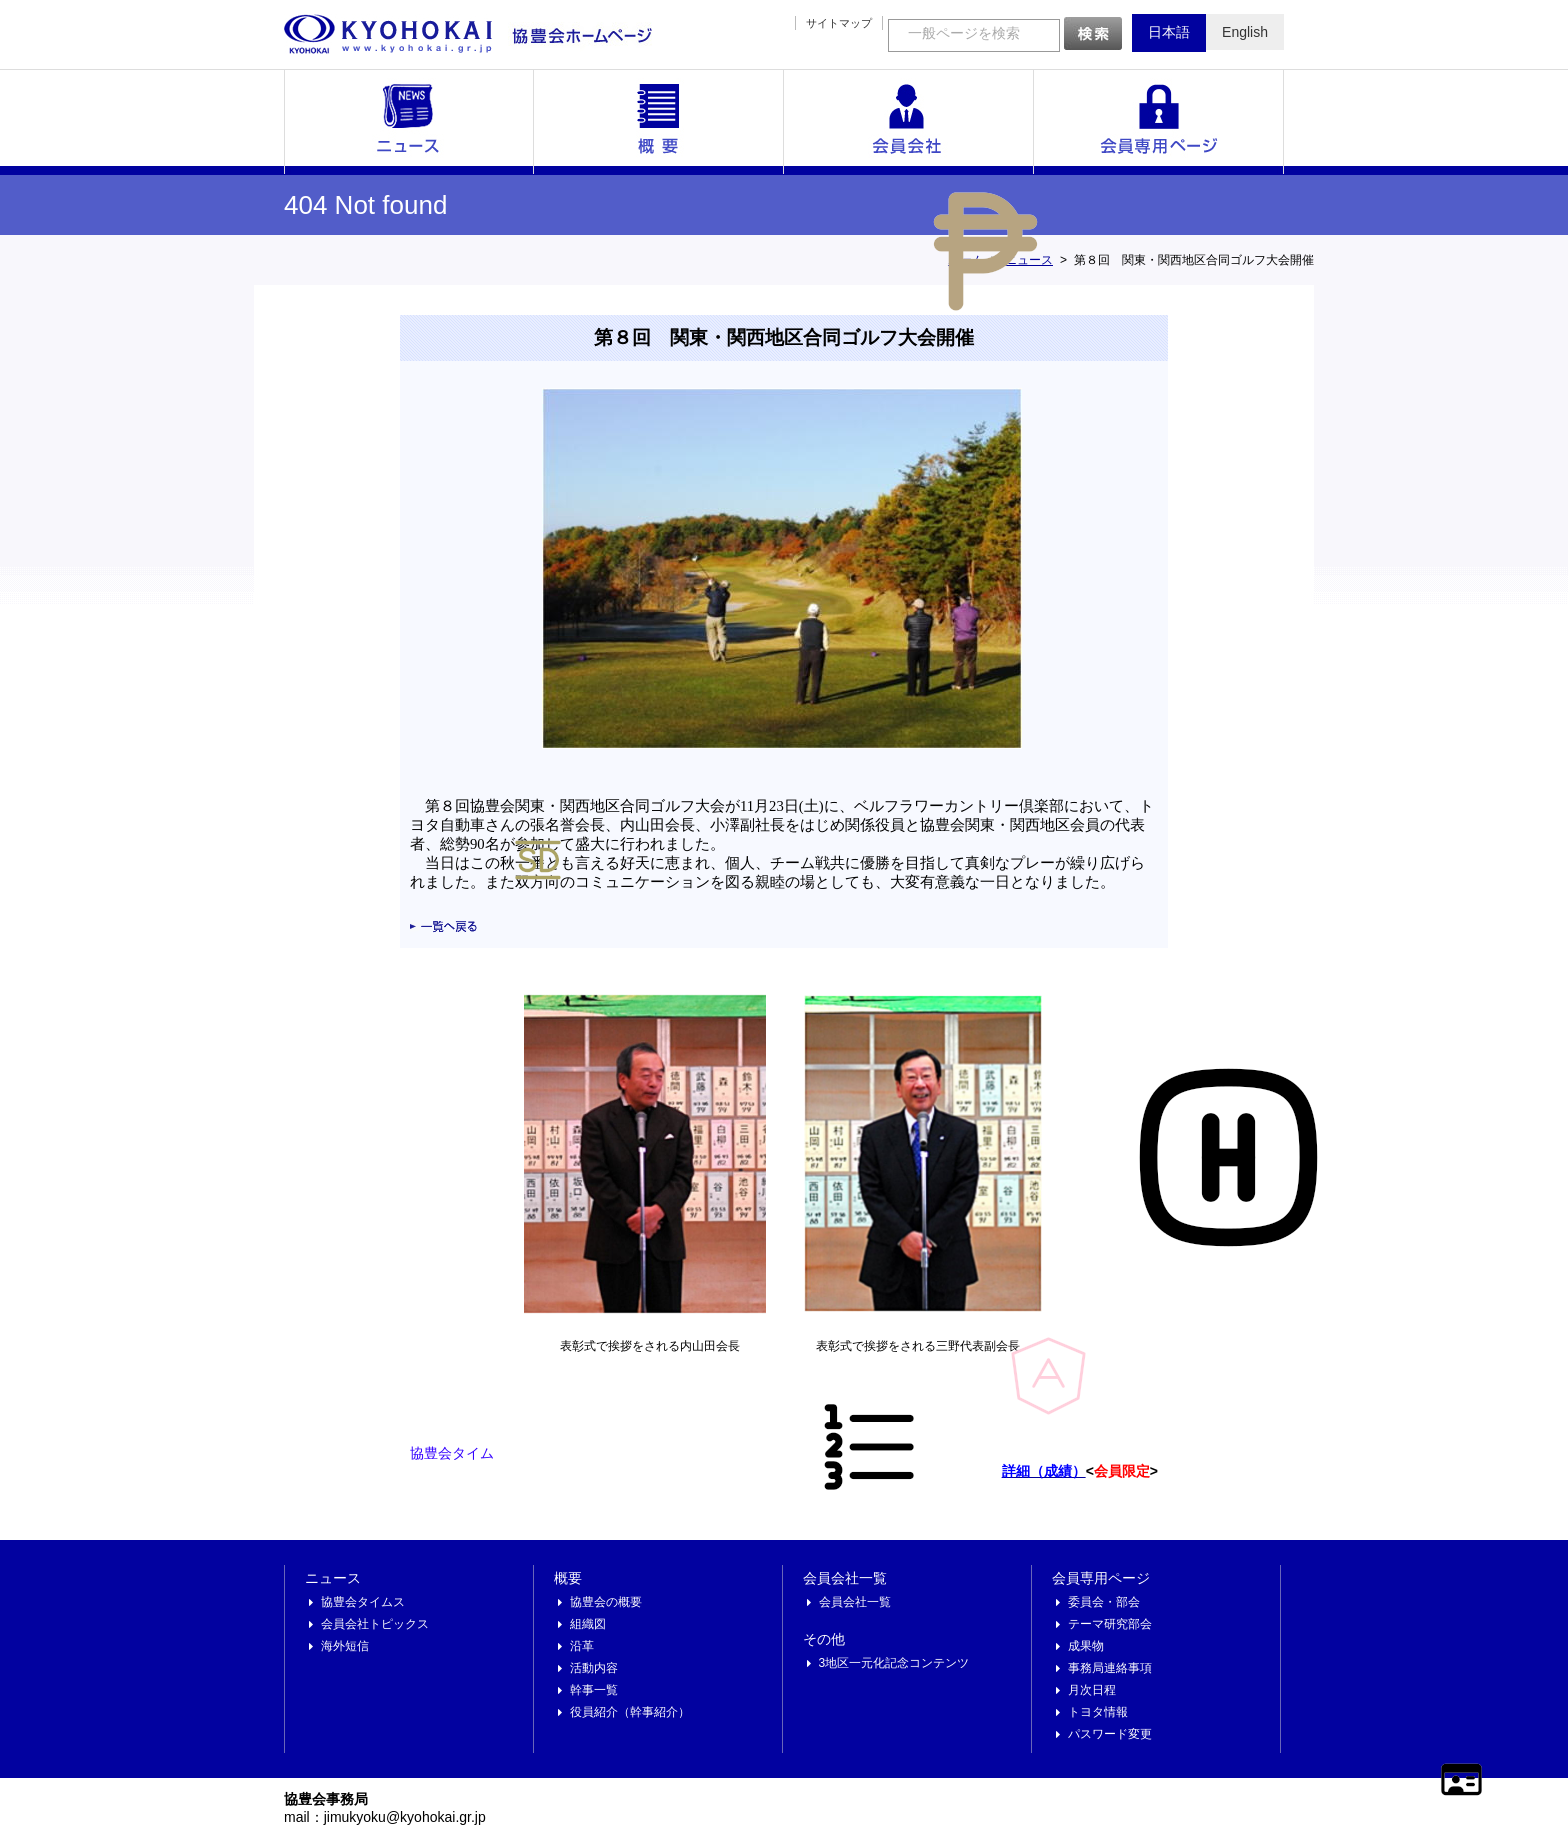 This screenshot has width=1568, height=1842. What do you see at coordinates (1228, 1157) in the screenshot?
I see `access hospital or medical services` at bounding box center [1228, 1157].